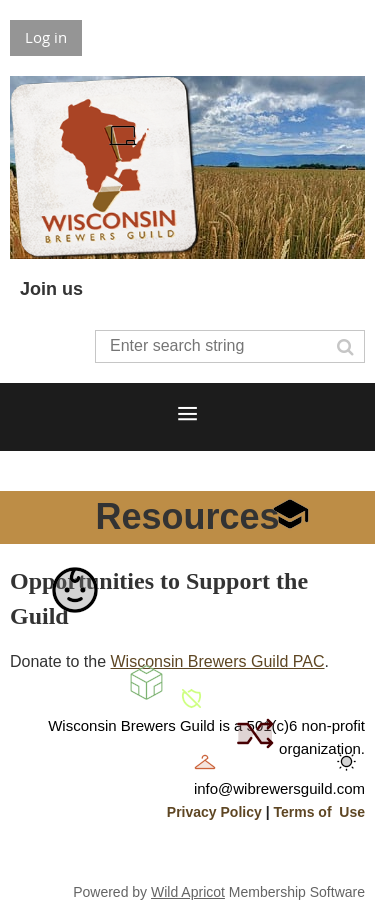 The image size is (375, 916). What do you see at coordinates (75, 590) in the screenshot?
I see `access parental or family settings` at bounding box center [75, 590].